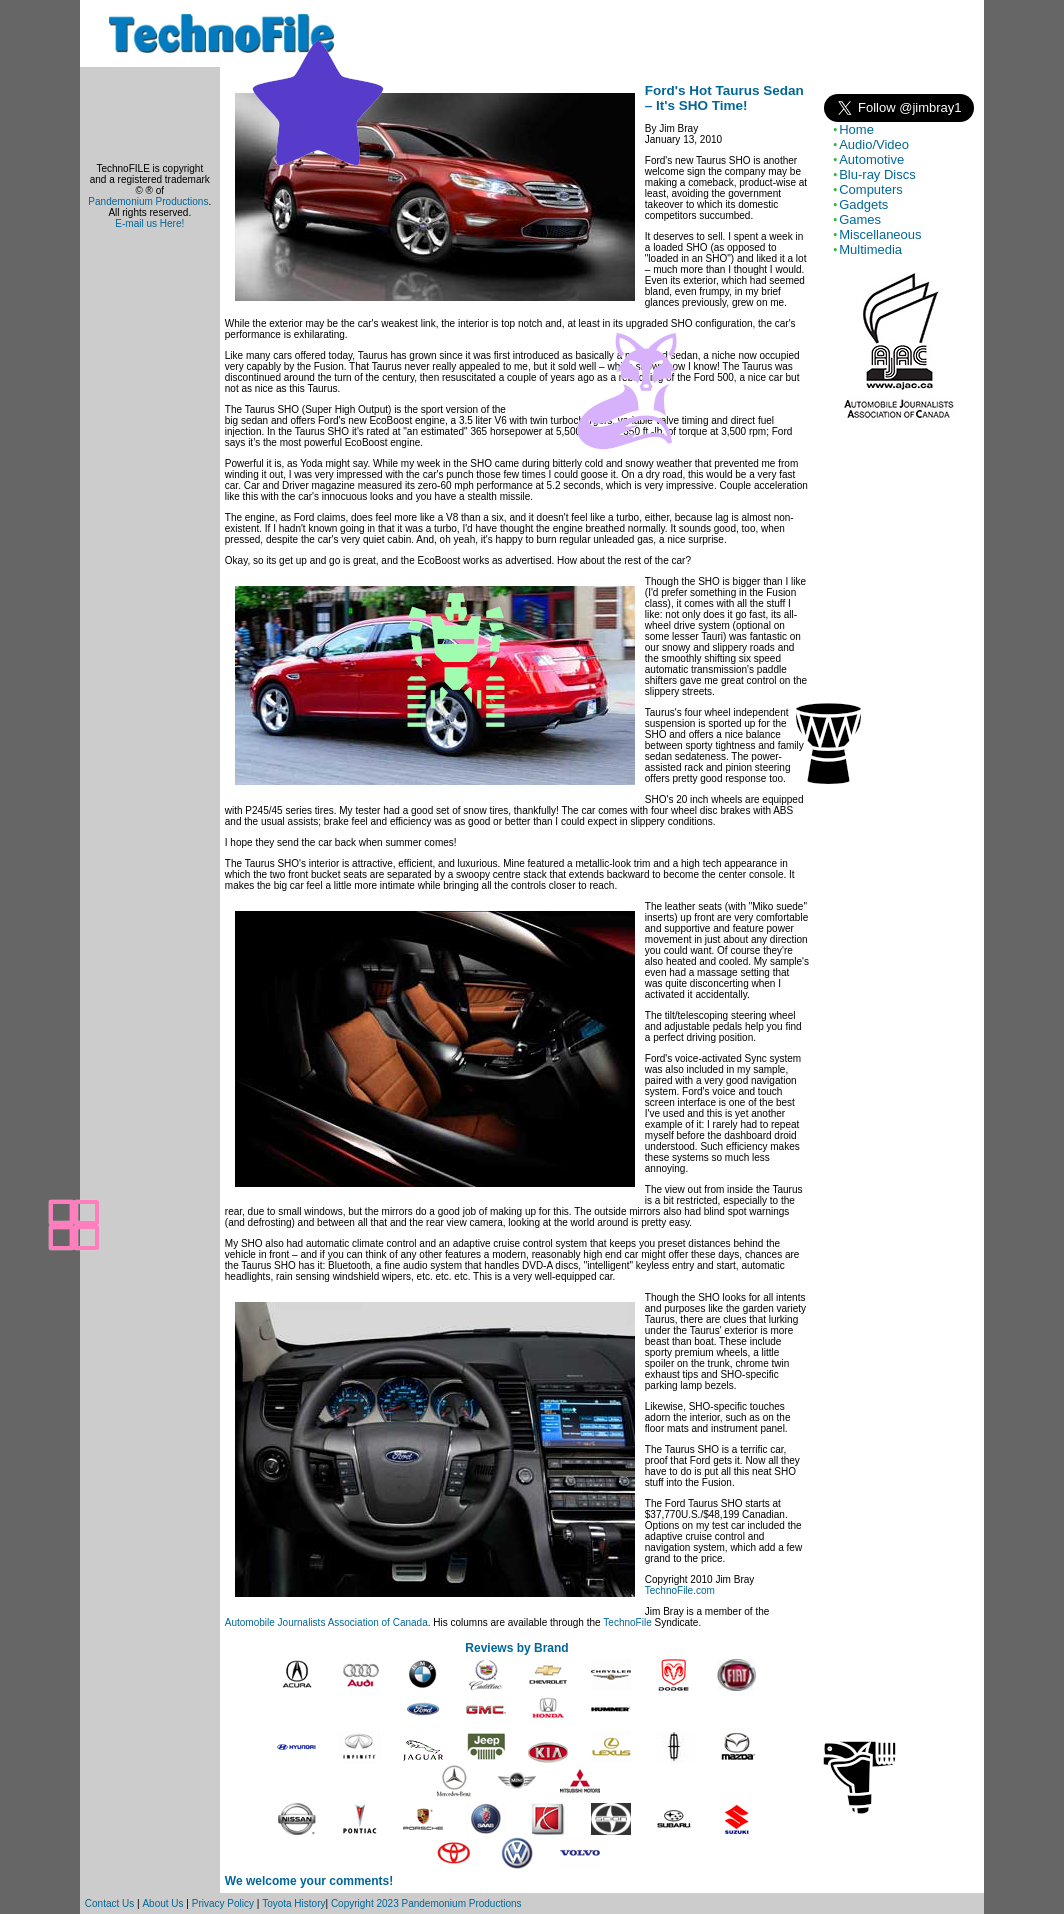  What do you see at coordinates (456, 660) in the screenshot?
I see `access robot or drone controls` at bounding box center [456, 660].